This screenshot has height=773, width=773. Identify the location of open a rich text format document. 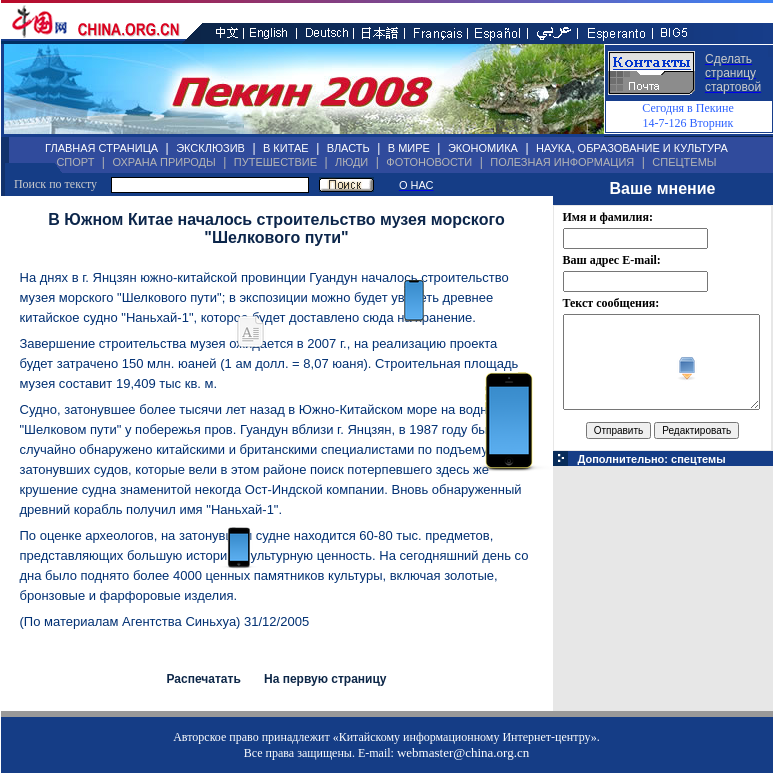
(250, 331).